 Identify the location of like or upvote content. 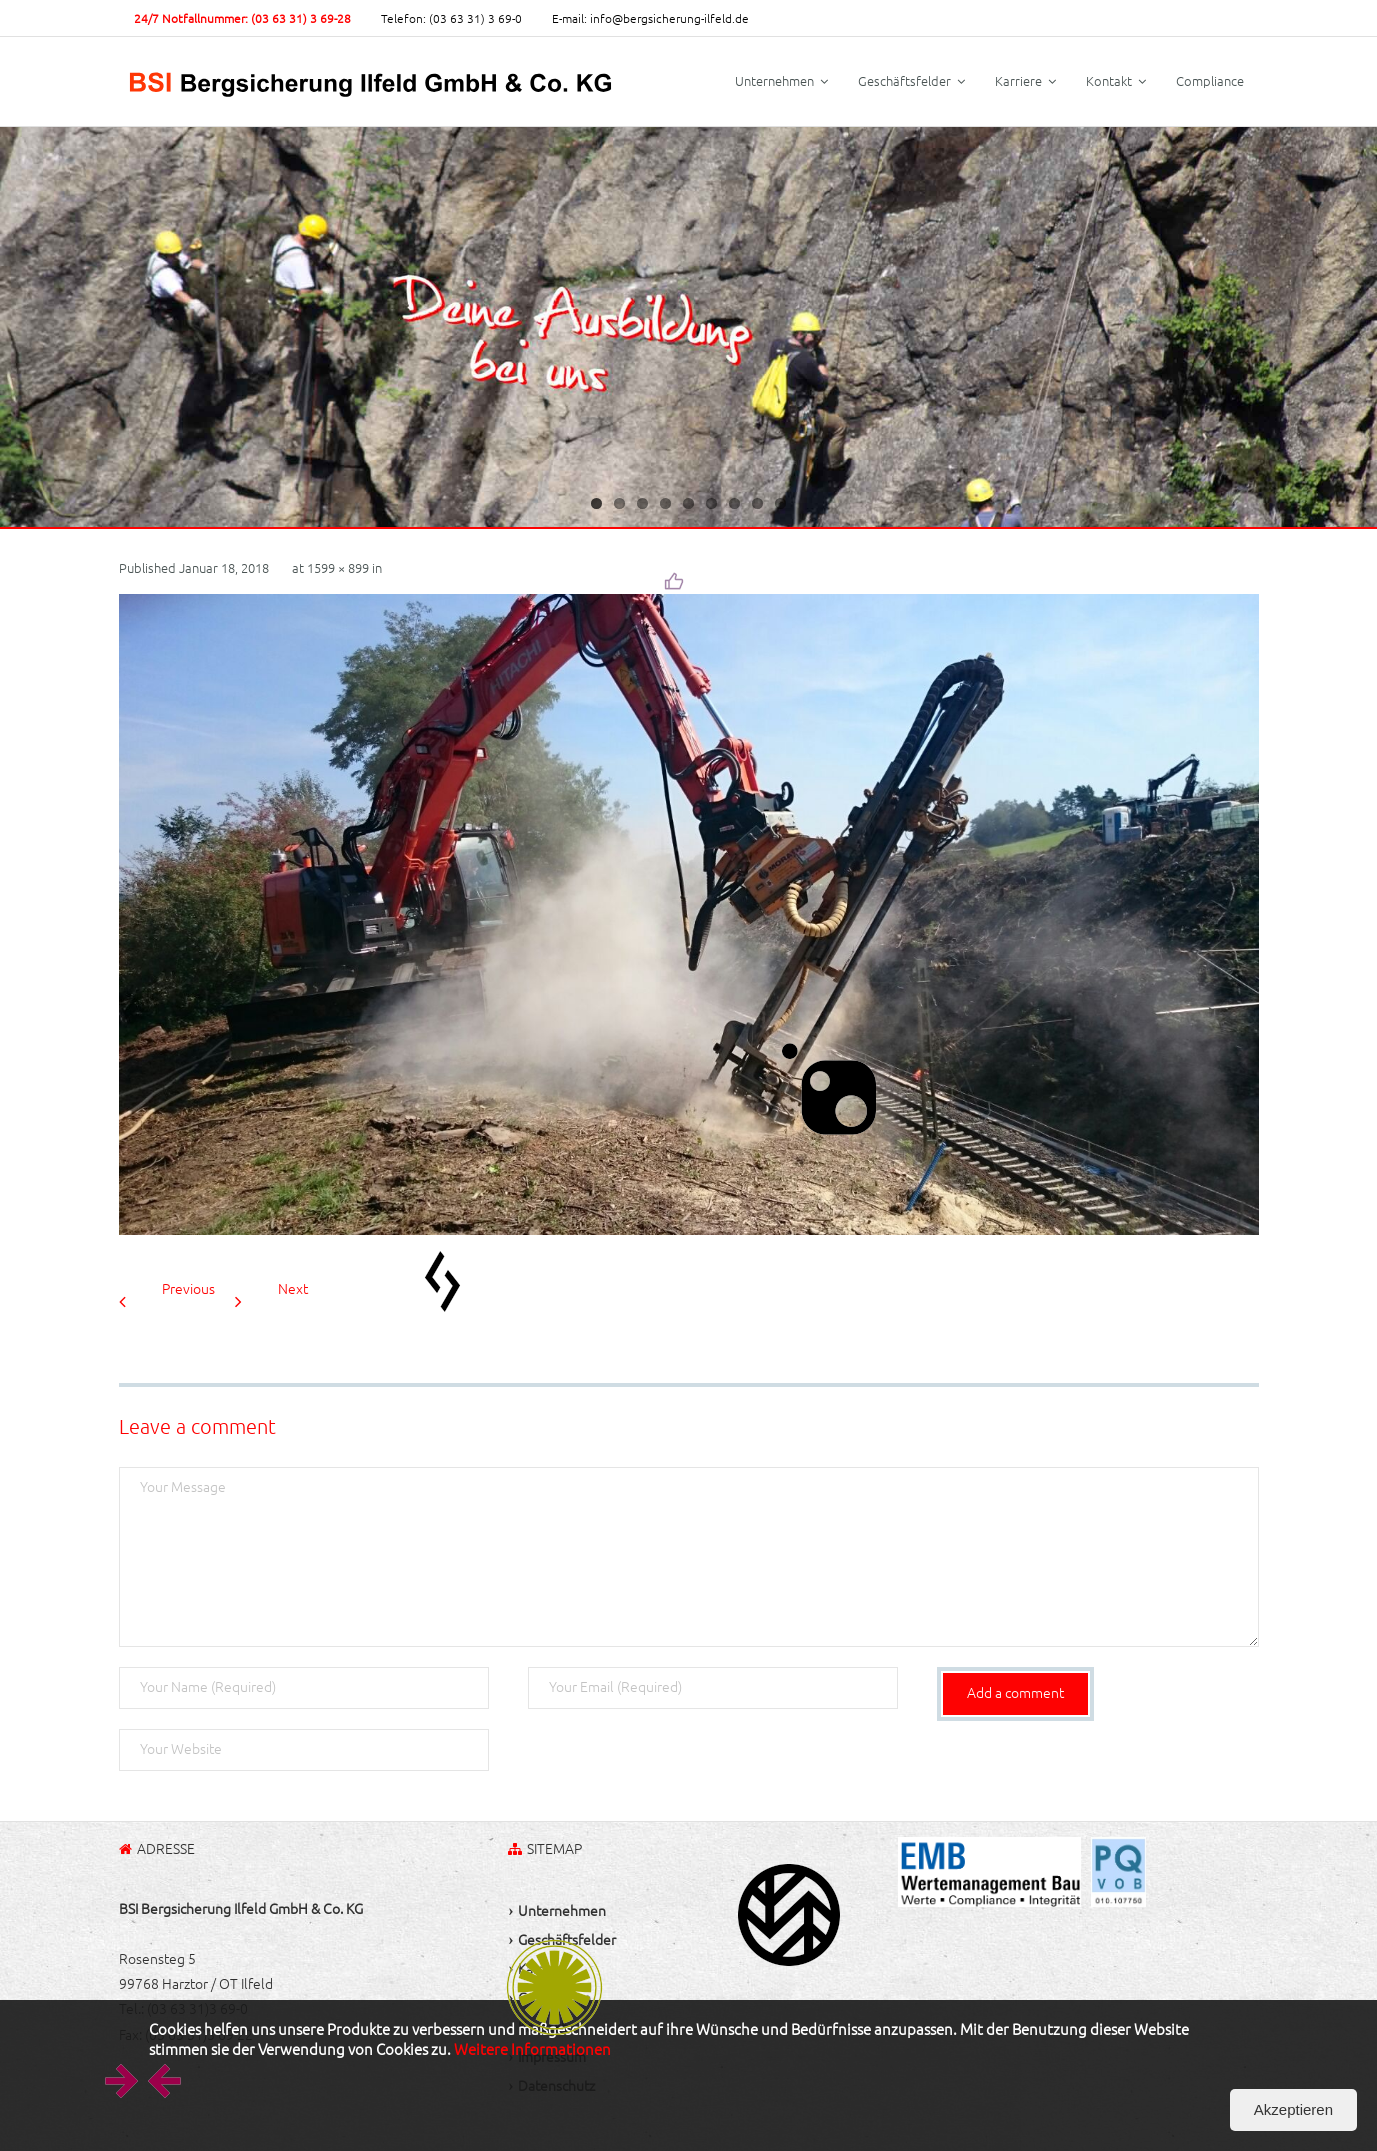
(674, 582).